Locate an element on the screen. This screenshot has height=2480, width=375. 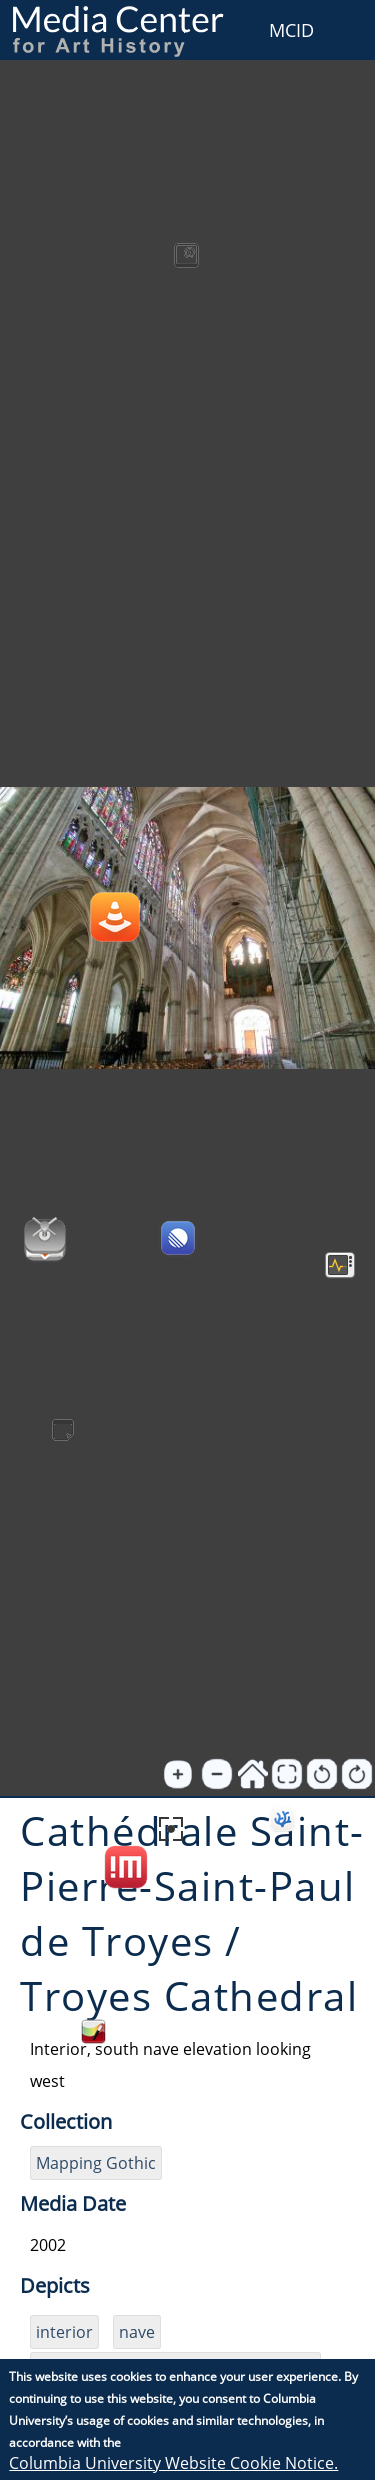
open winetricks application is located at coordinates (93, 2031).